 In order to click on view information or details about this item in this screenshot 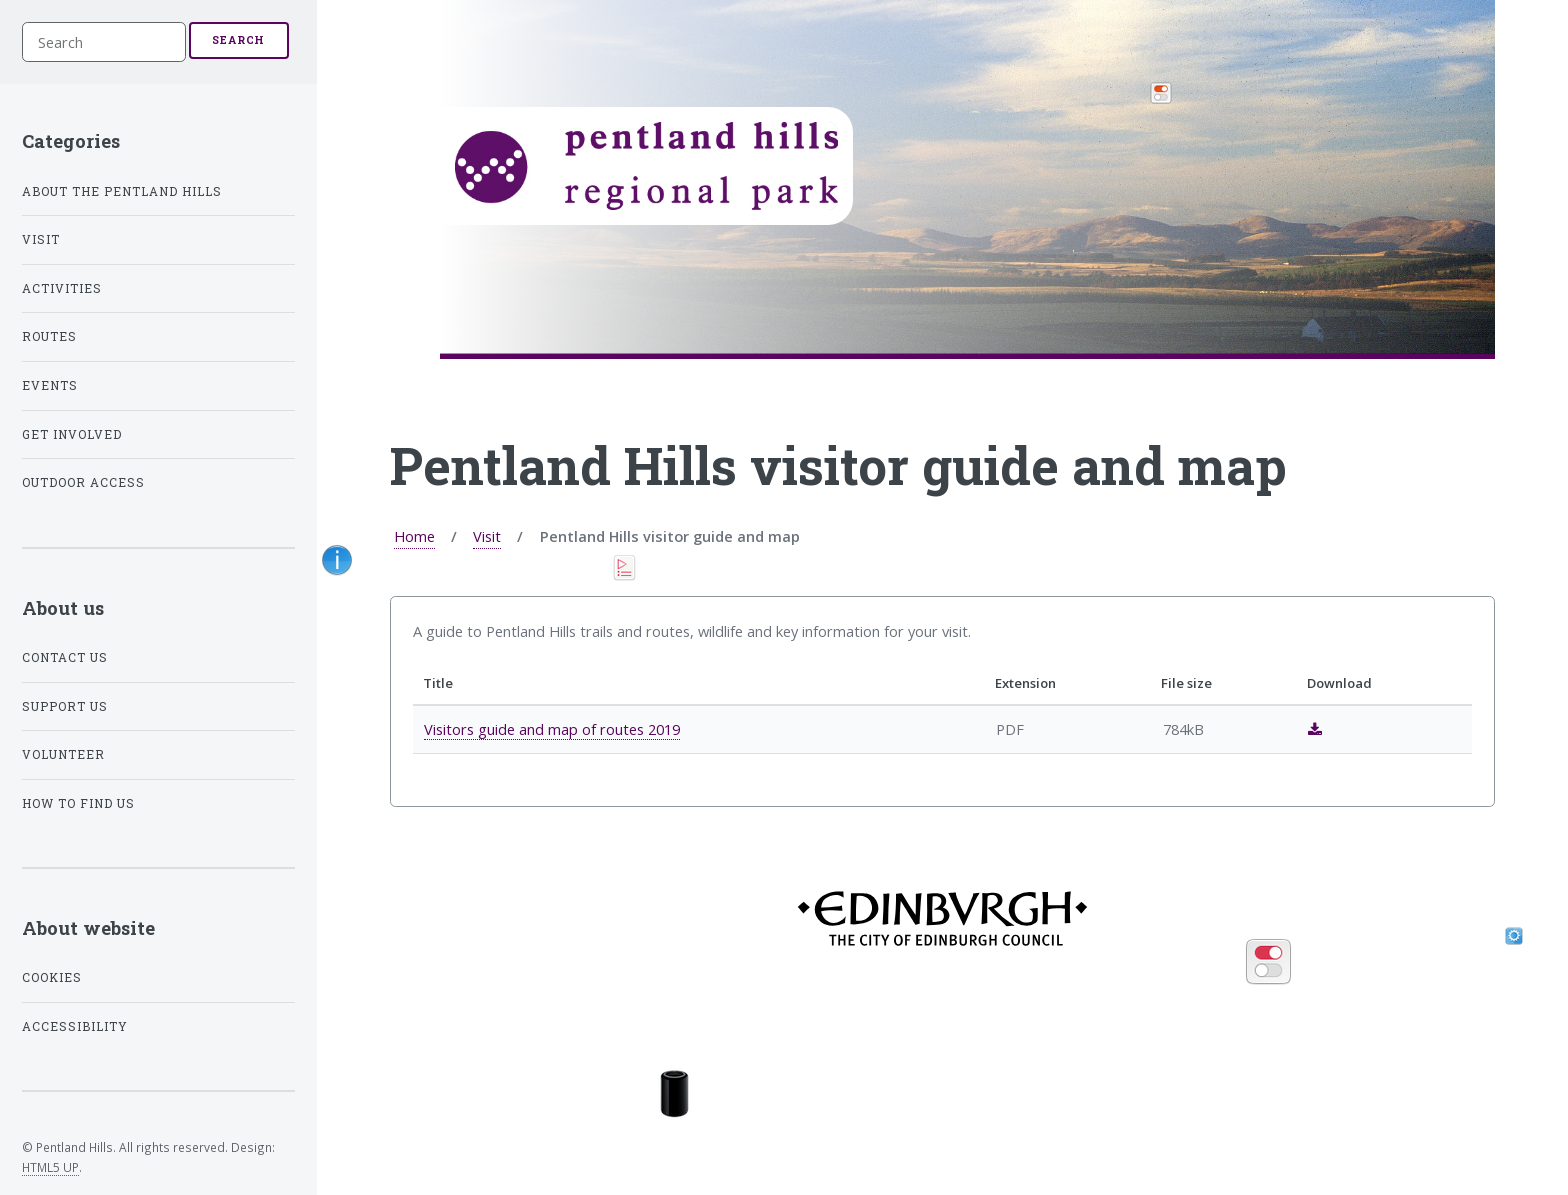, I will do `click(337, 560)`.